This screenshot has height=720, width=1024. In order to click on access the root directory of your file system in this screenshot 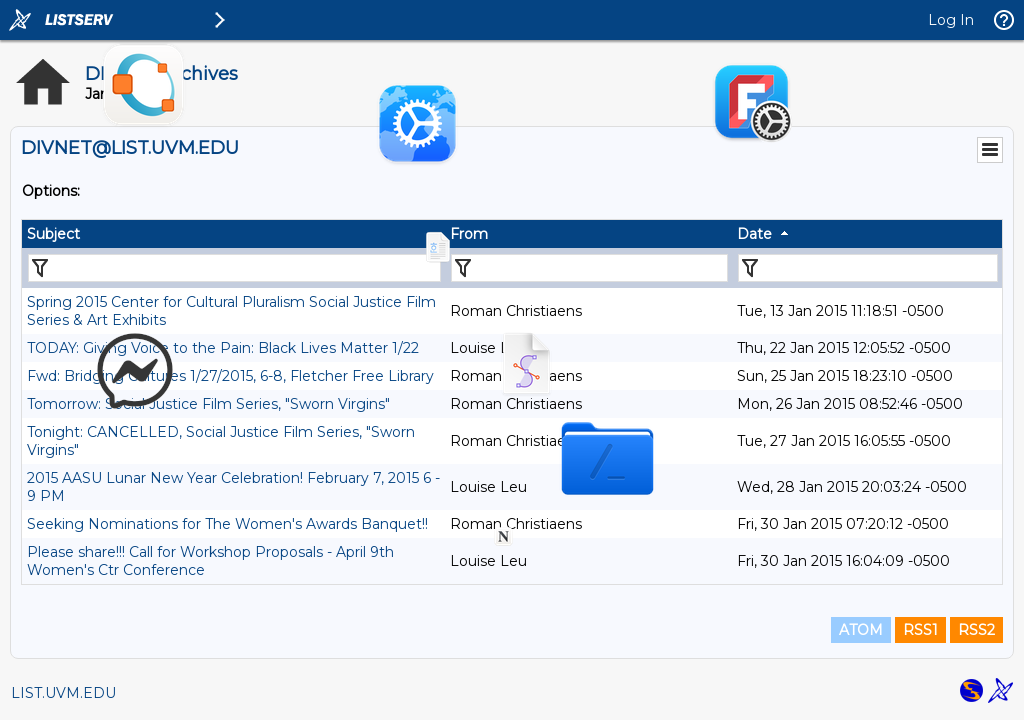, I will do `click(607, 458)`.